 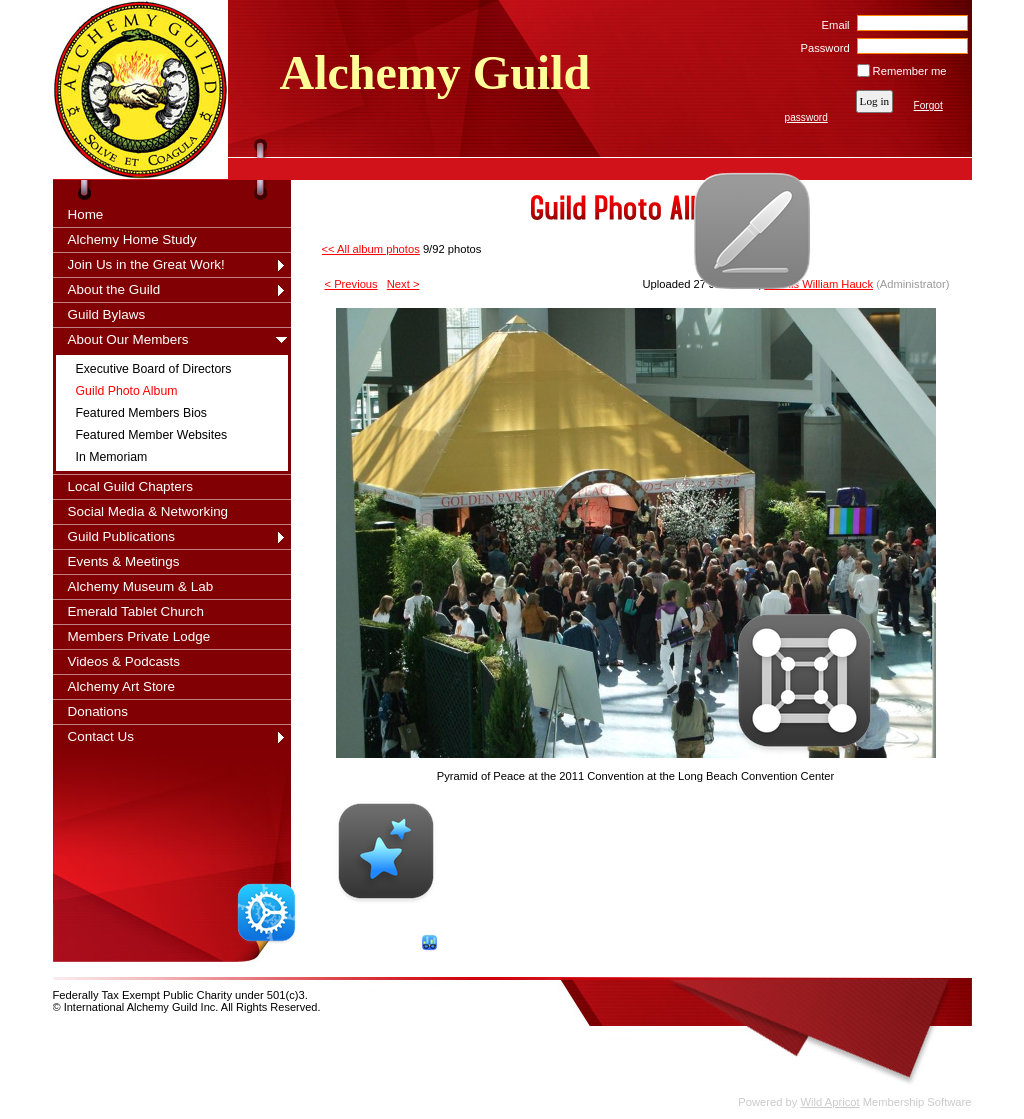 I want to click on open Pages for document editing, so click(x=752, y=231).